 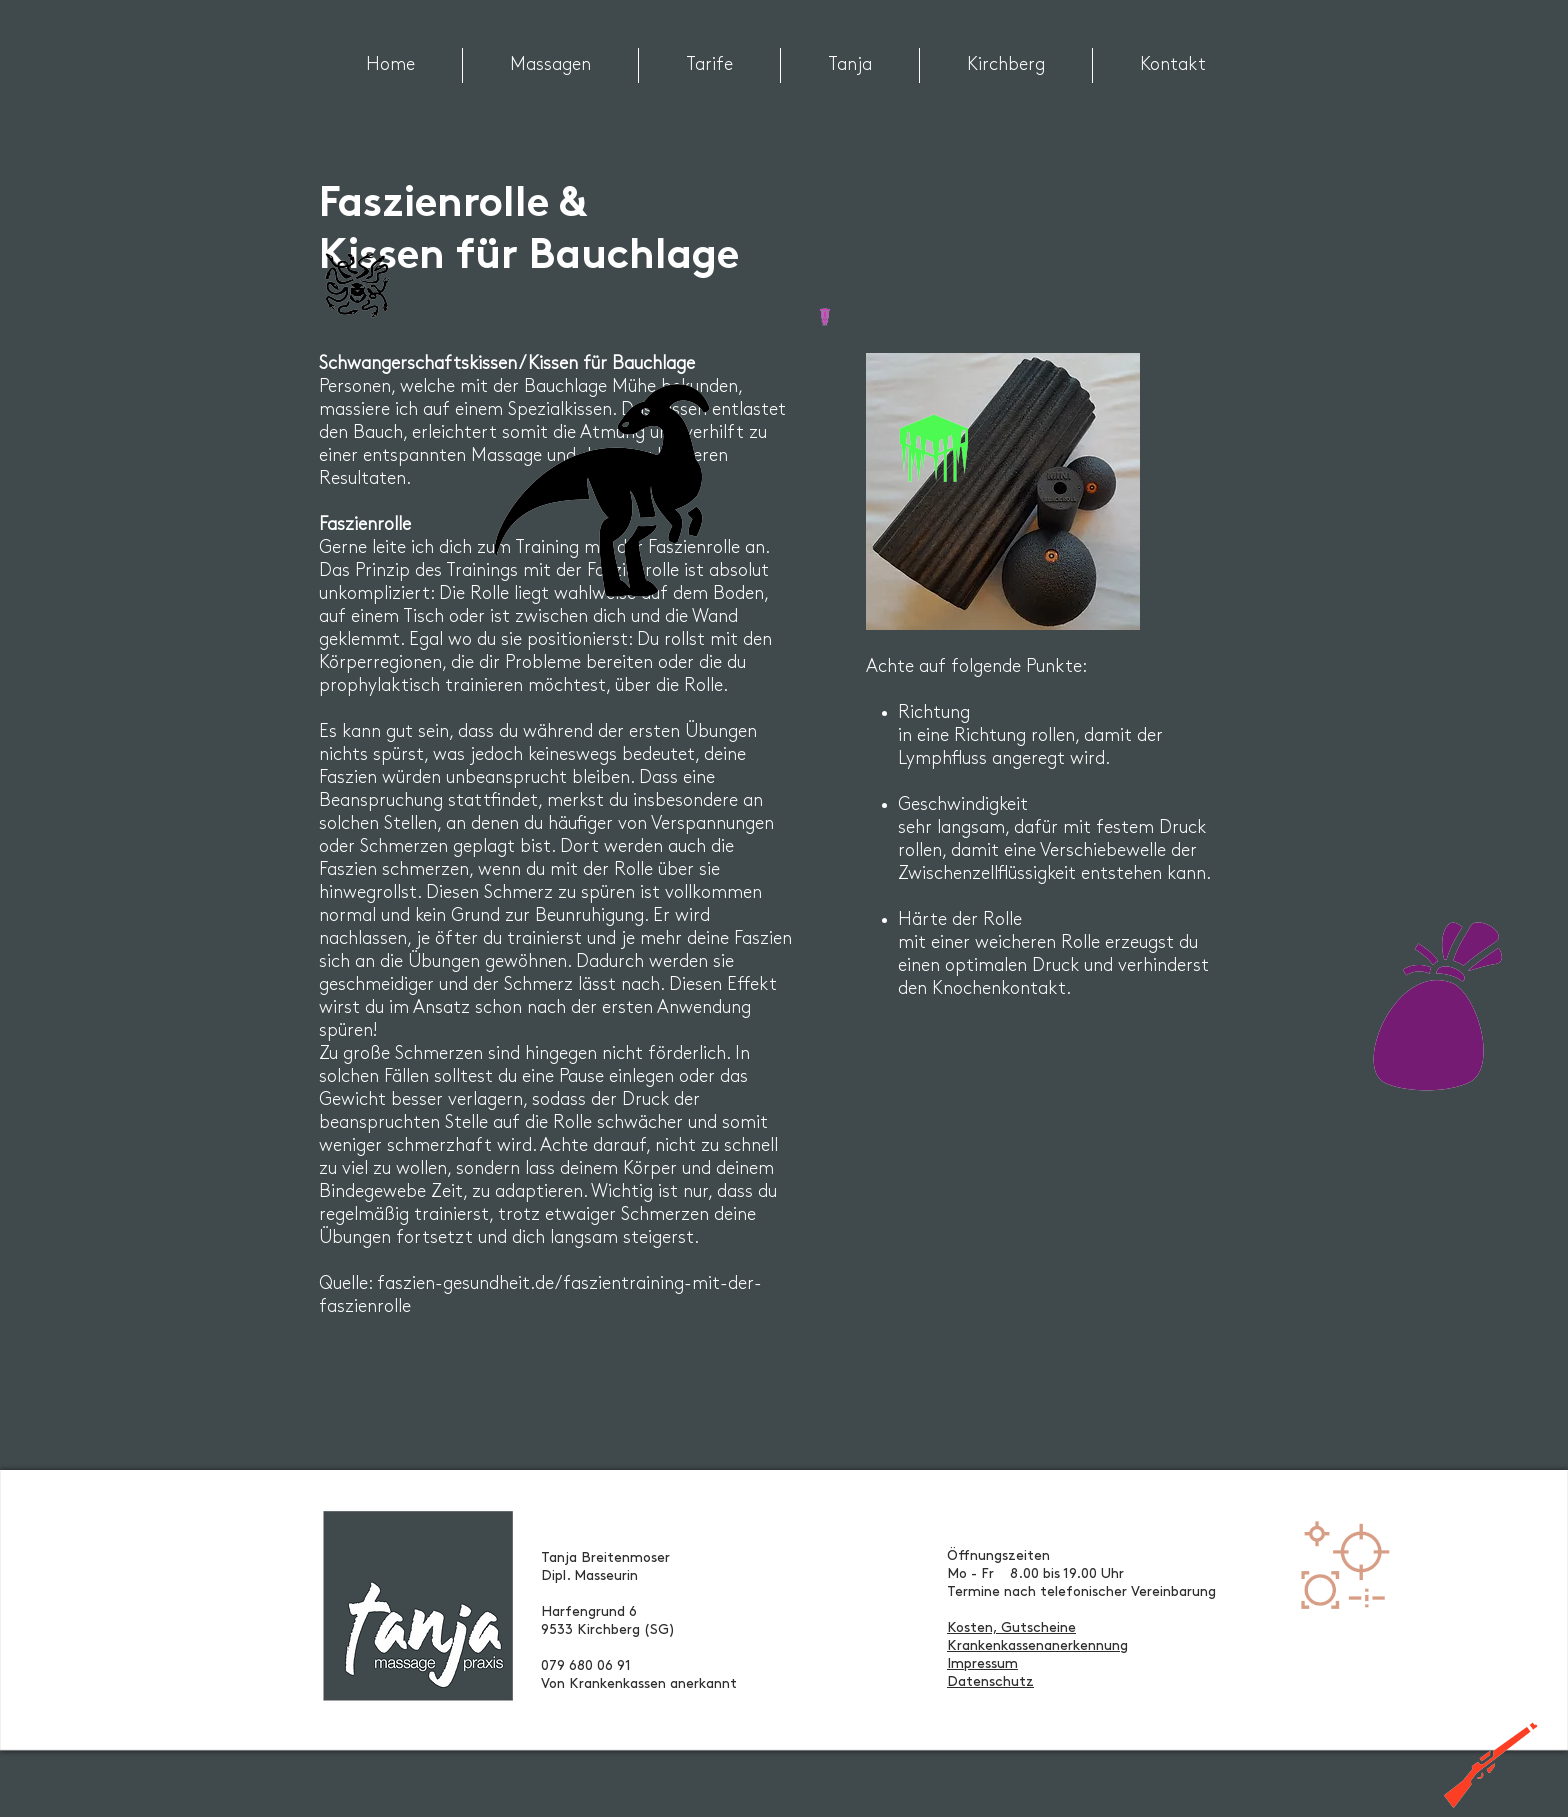 I want to click on select parasaurolophus dinosaur character, so click(x=603, y=492).